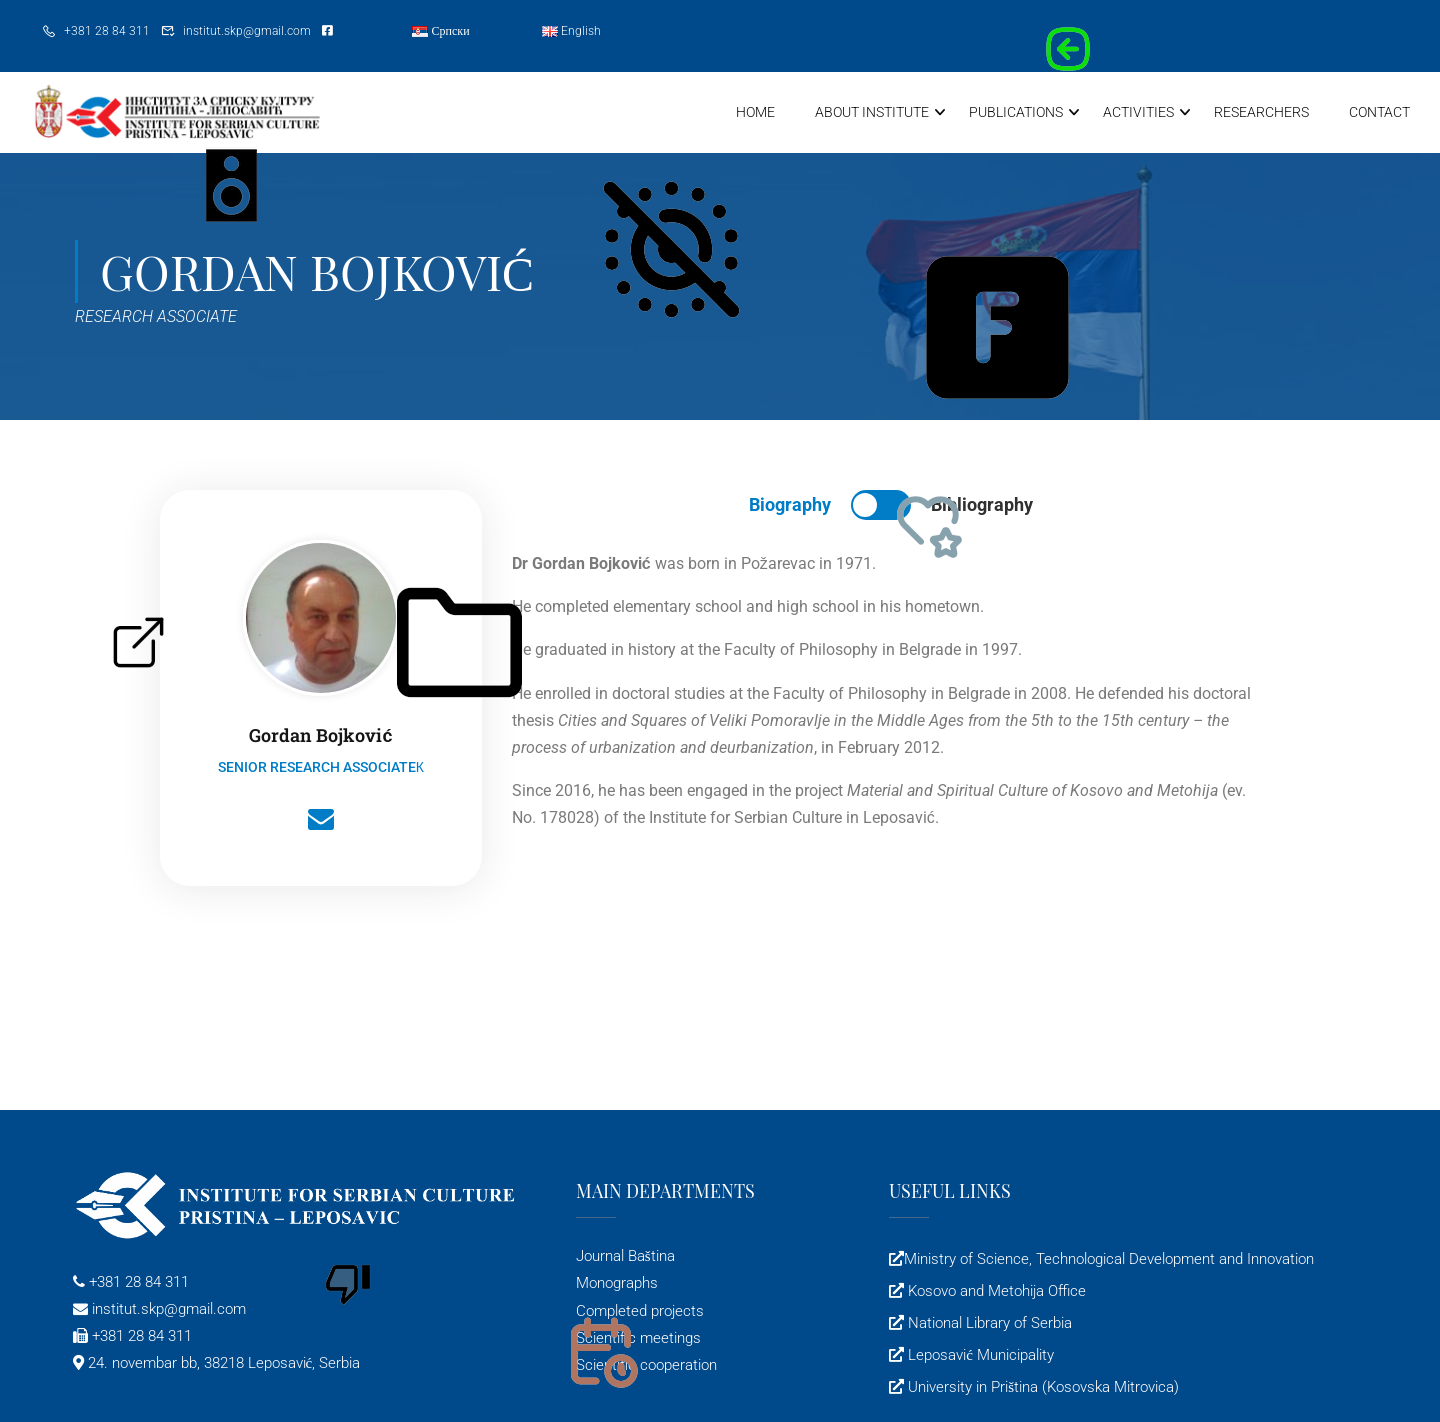 This screenshot has width=1440, height=1422. What do you see at coordinates (601, 1351) in the screenshot?
I see `schedule an event with a specific time` at bounding box center [601, 1351].